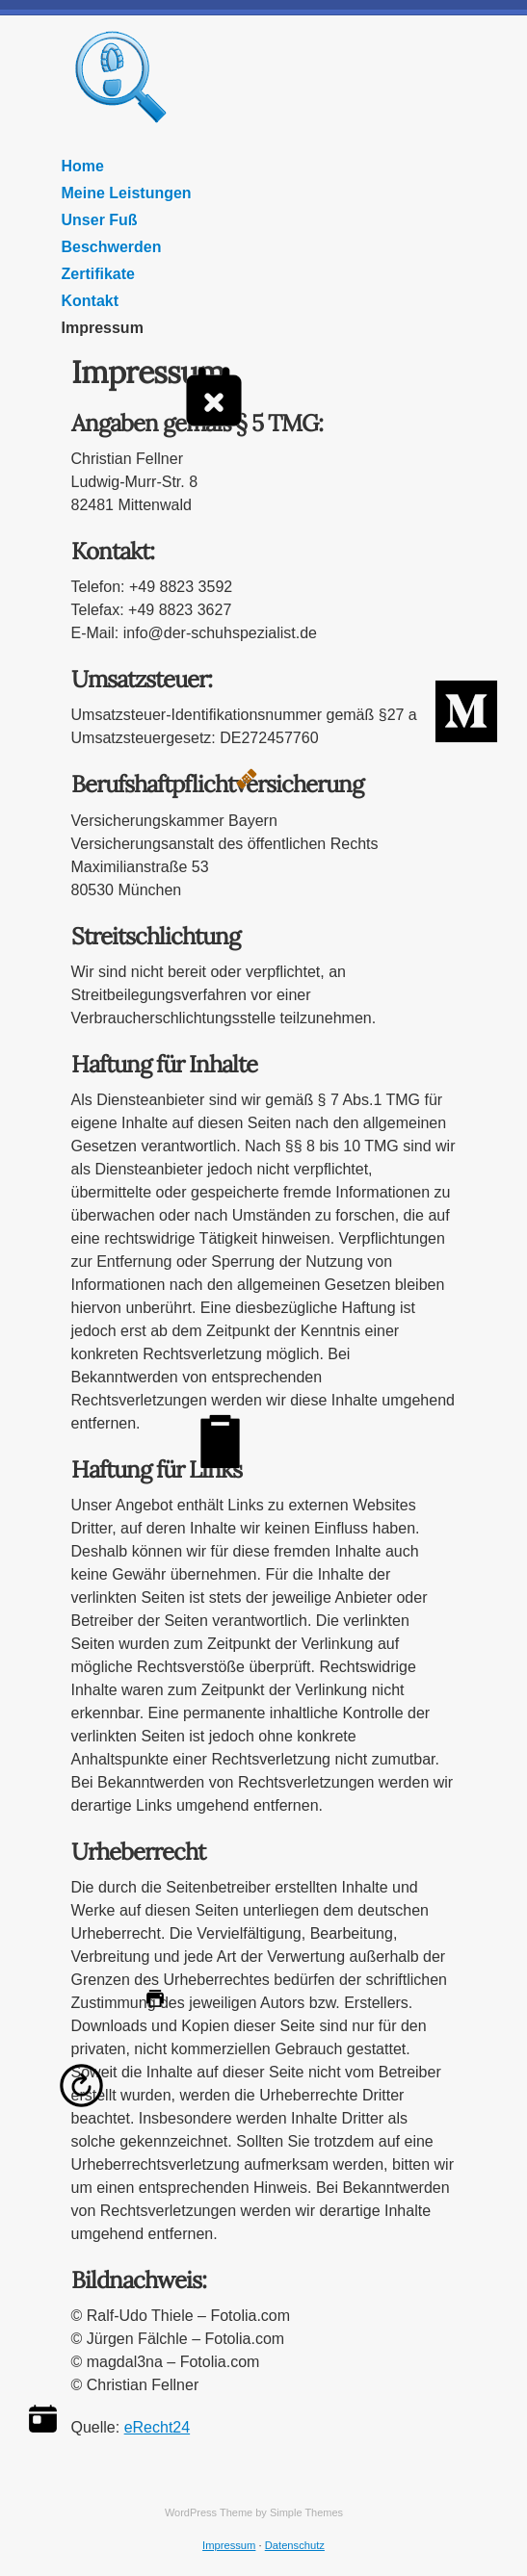 This screenshot has height=2576, width=527. I want to click on cancel or delete a scheduled event, so click(214, 399).